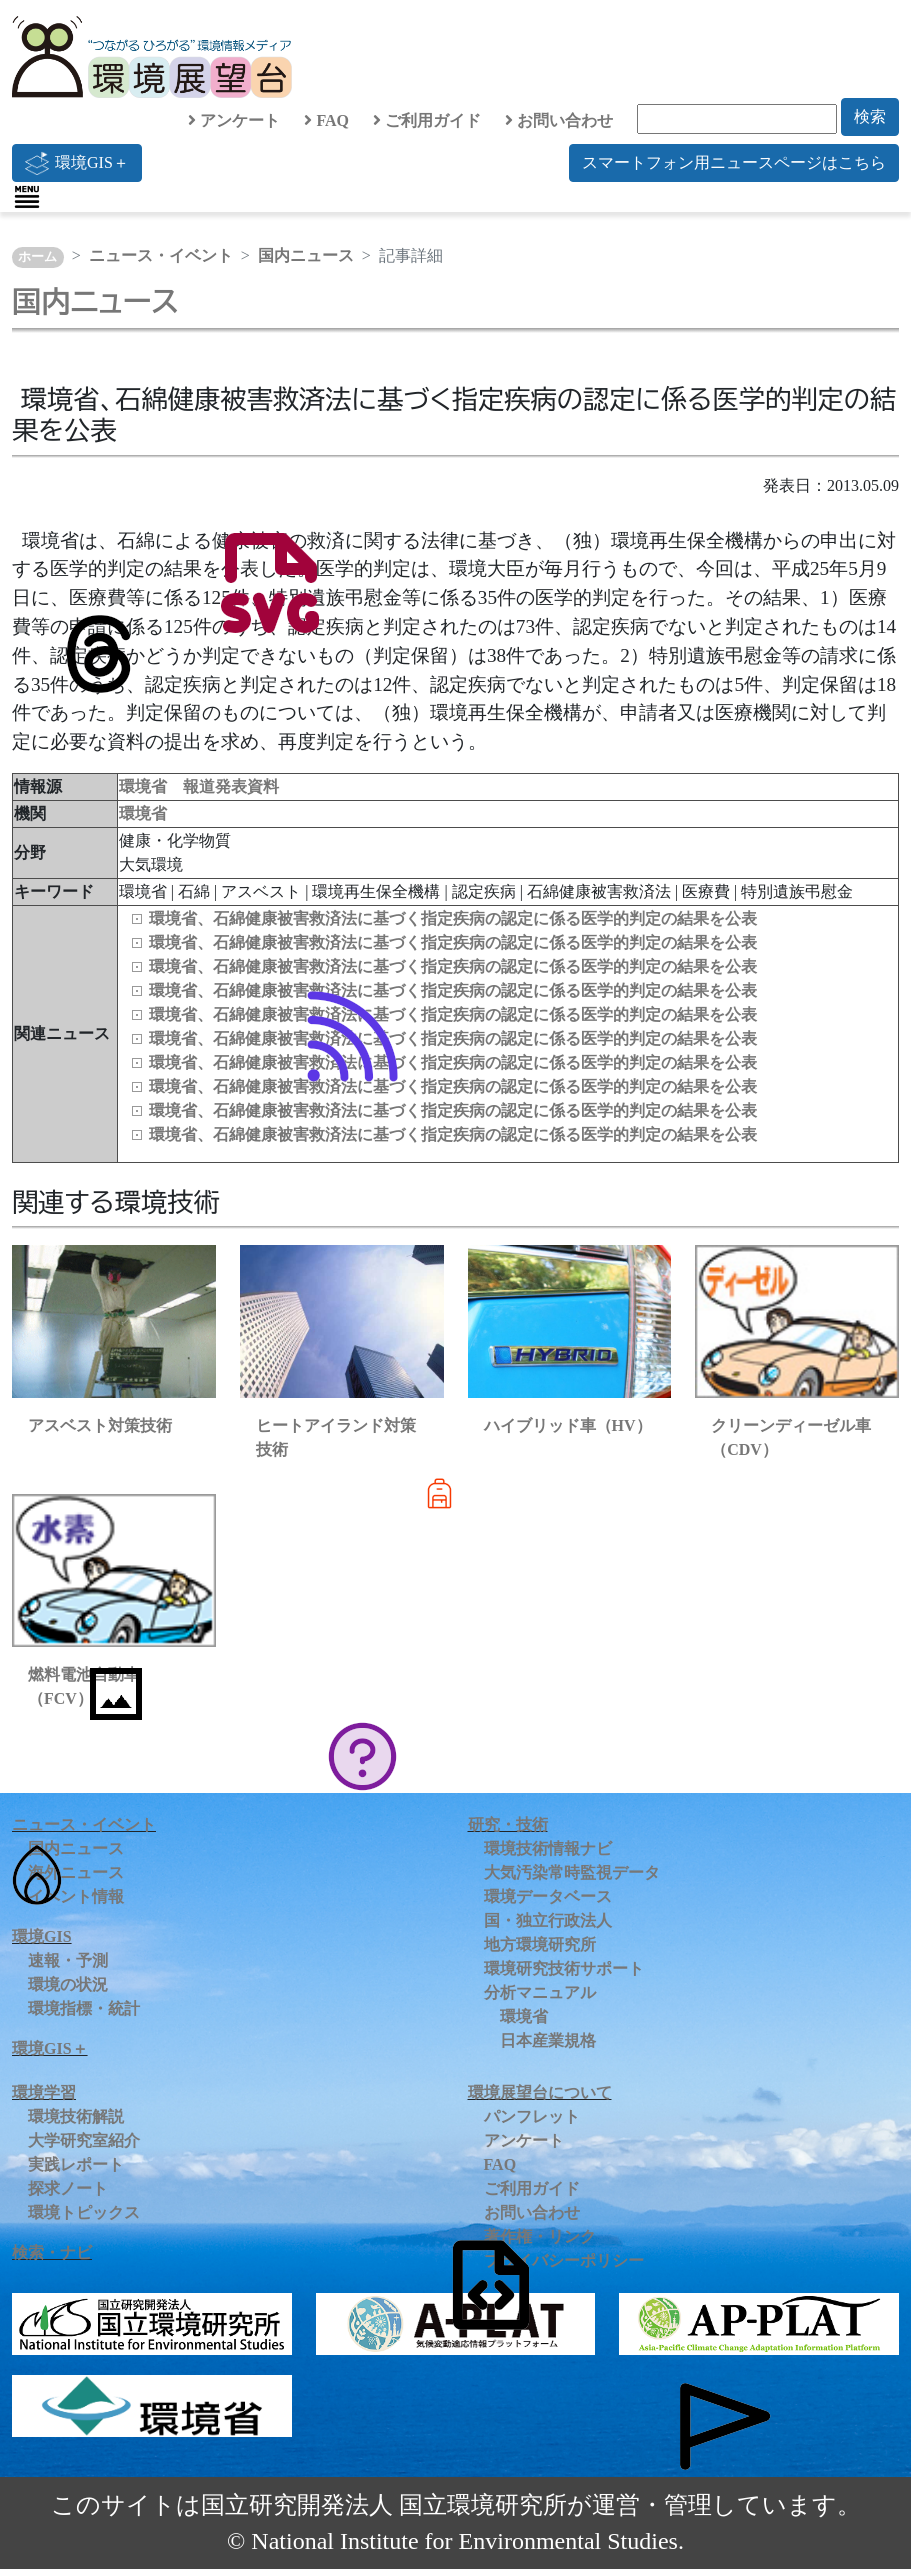 This screenshot has height=2569, width=911. I want to click on open the Threads app, so click(100, 654).